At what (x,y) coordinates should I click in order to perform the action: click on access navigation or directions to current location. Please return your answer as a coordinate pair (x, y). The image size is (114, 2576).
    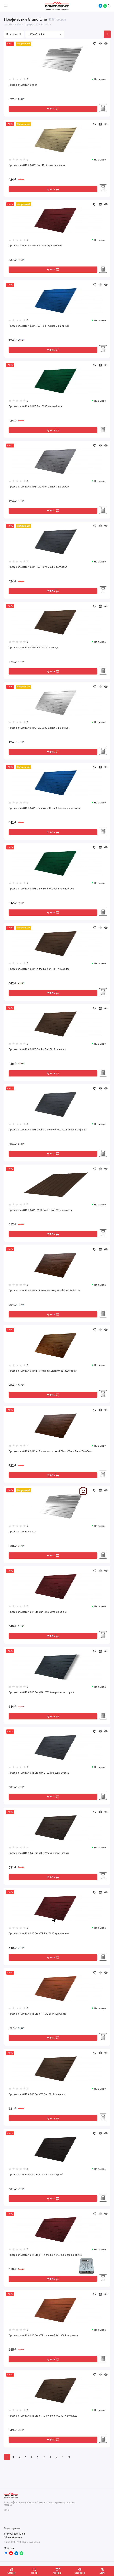
    Looking at the image, I should click on (54, 1921).